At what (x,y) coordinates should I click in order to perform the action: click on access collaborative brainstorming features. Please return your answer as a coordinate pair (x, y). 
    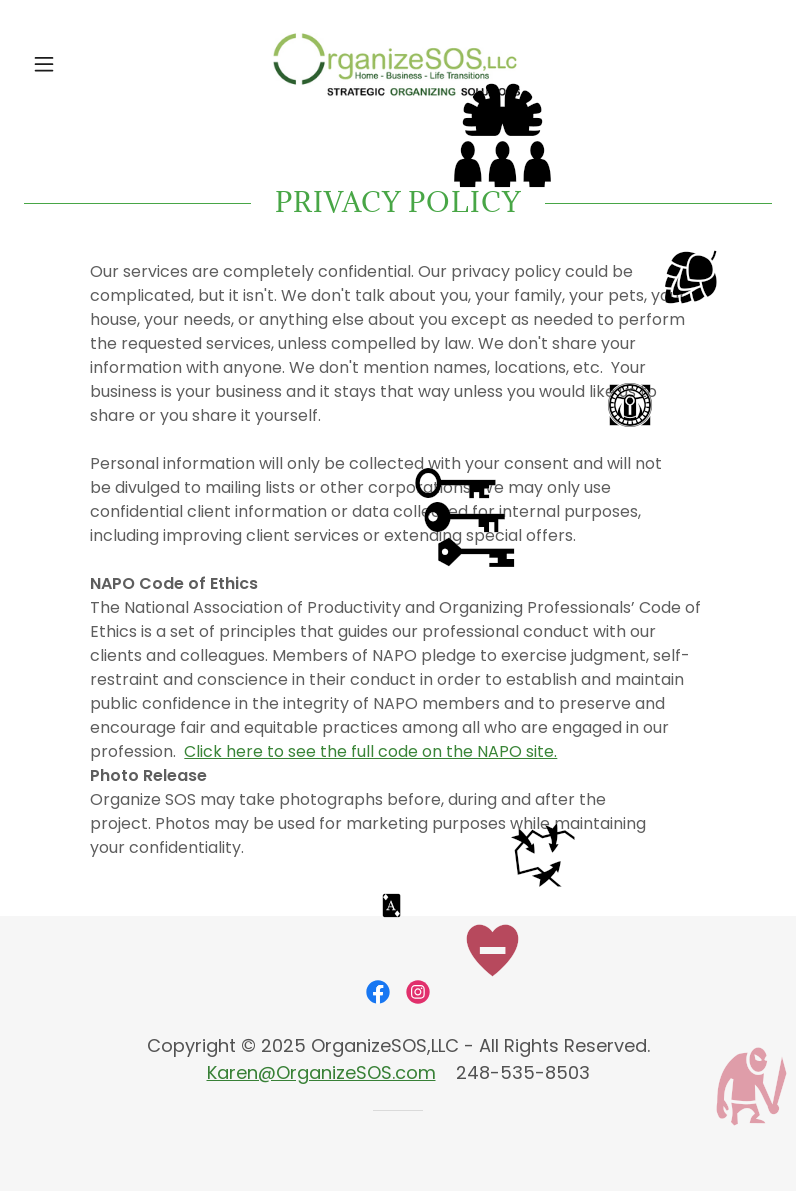
    Looking at the image, I should click on (502, 135).